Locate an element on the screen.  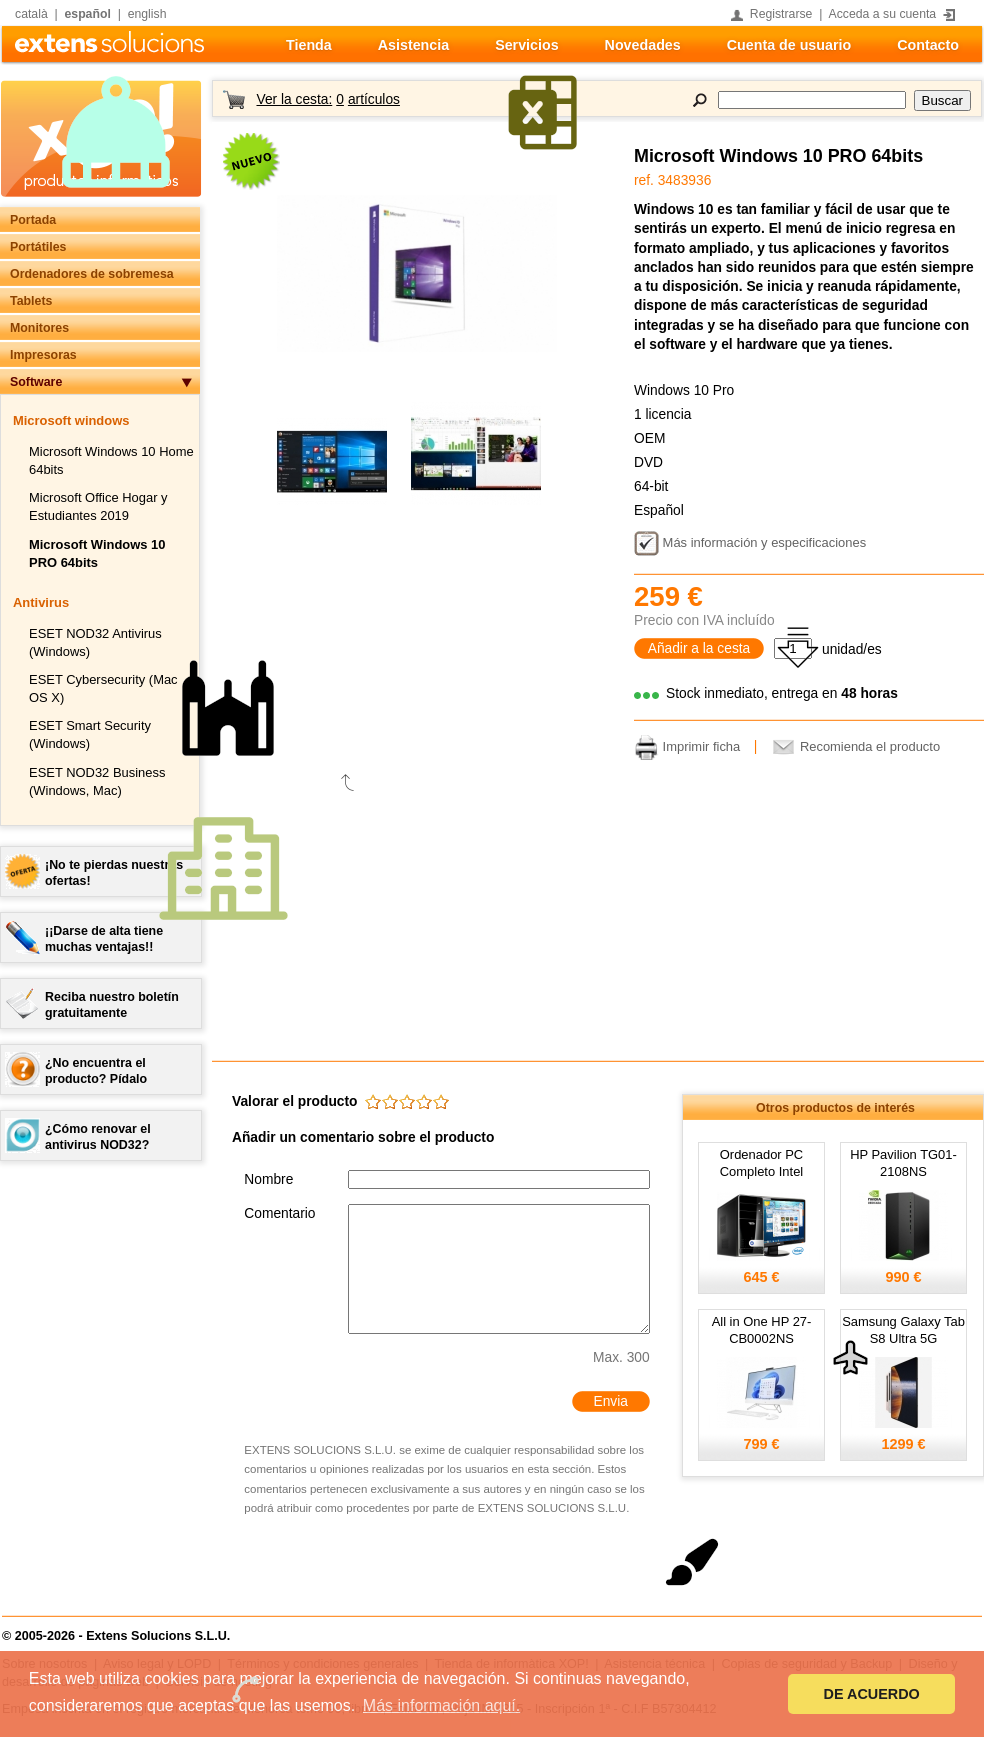
select winter or cold weather clothing category is located at coordinates (116, 138).